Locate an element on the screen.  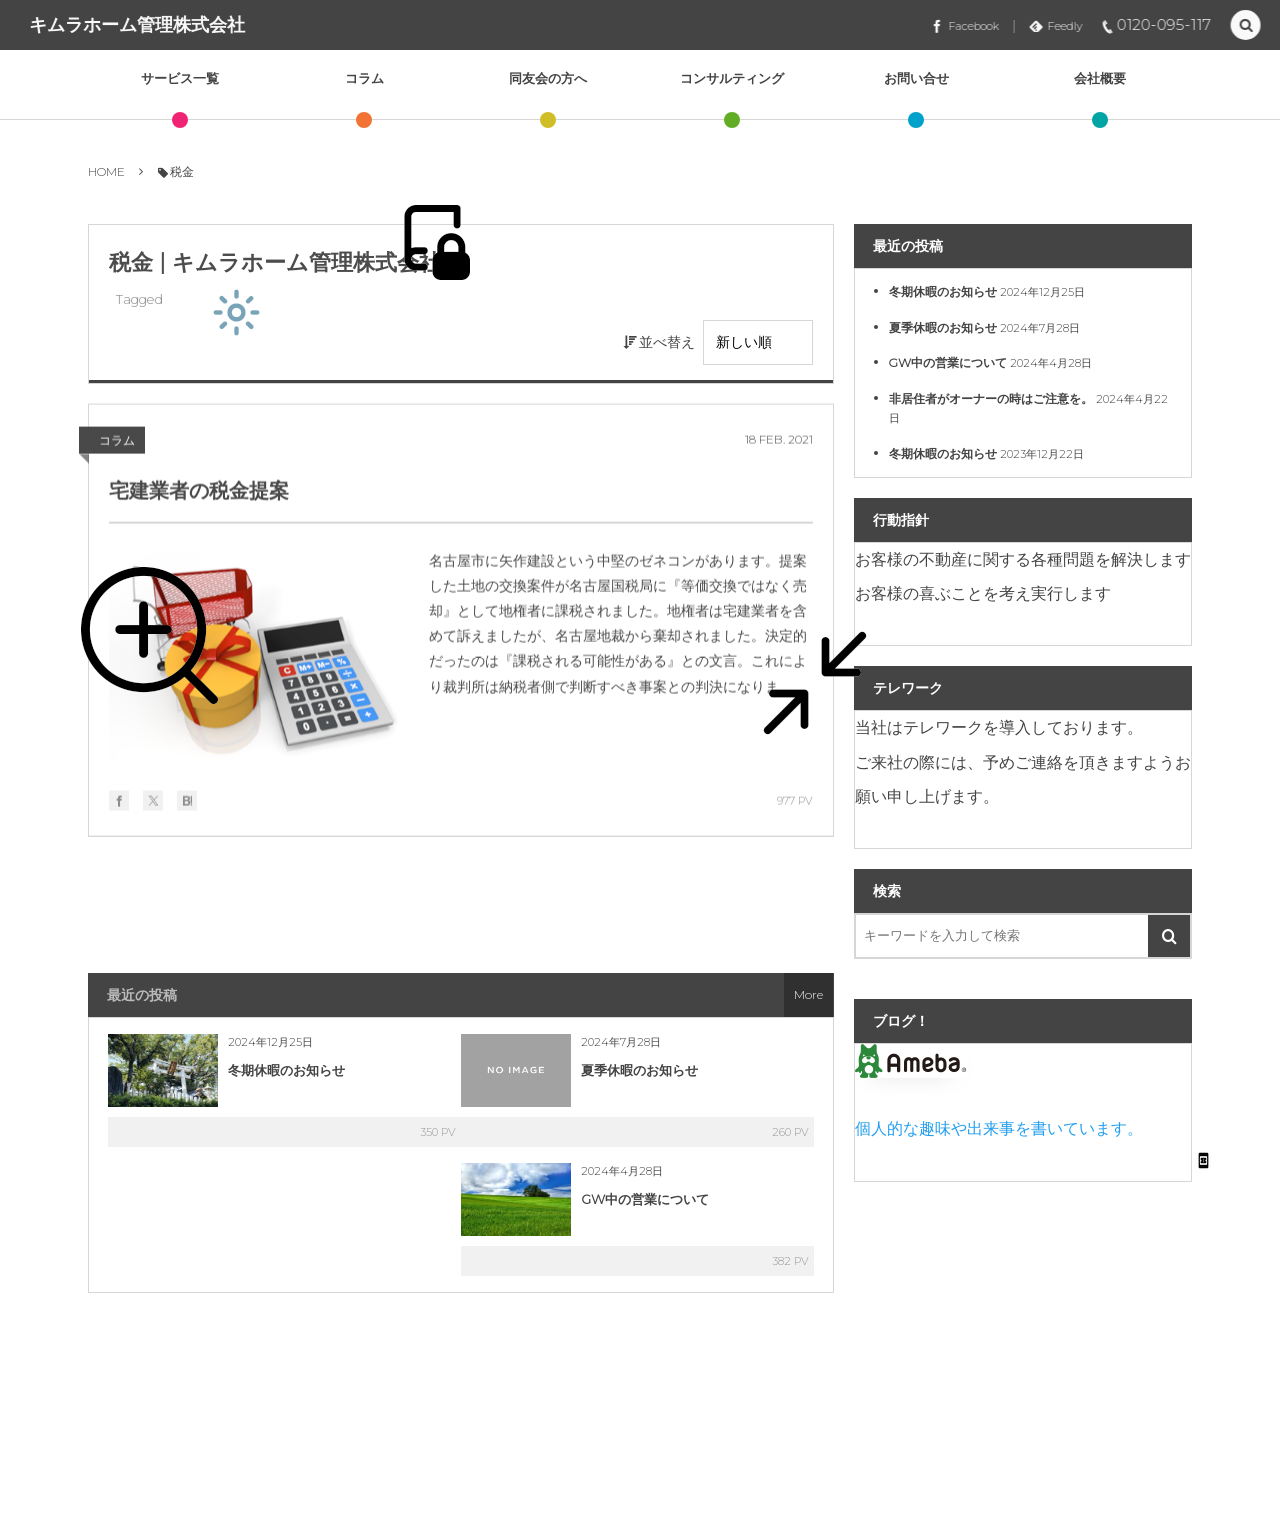
switch to light mode is located at coordinates (236, 312).